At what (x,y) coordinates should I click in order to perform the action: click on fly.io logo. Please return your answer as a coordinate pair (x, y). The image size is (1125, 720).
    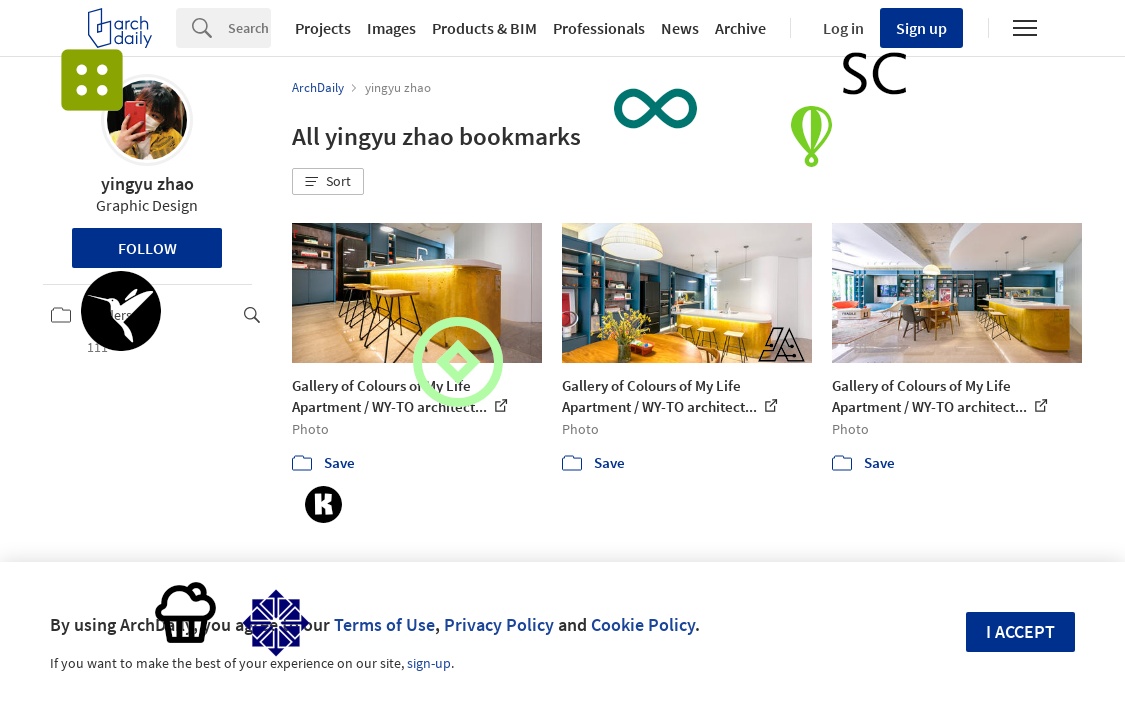
    Looking at the image, I should click on (811, 136).